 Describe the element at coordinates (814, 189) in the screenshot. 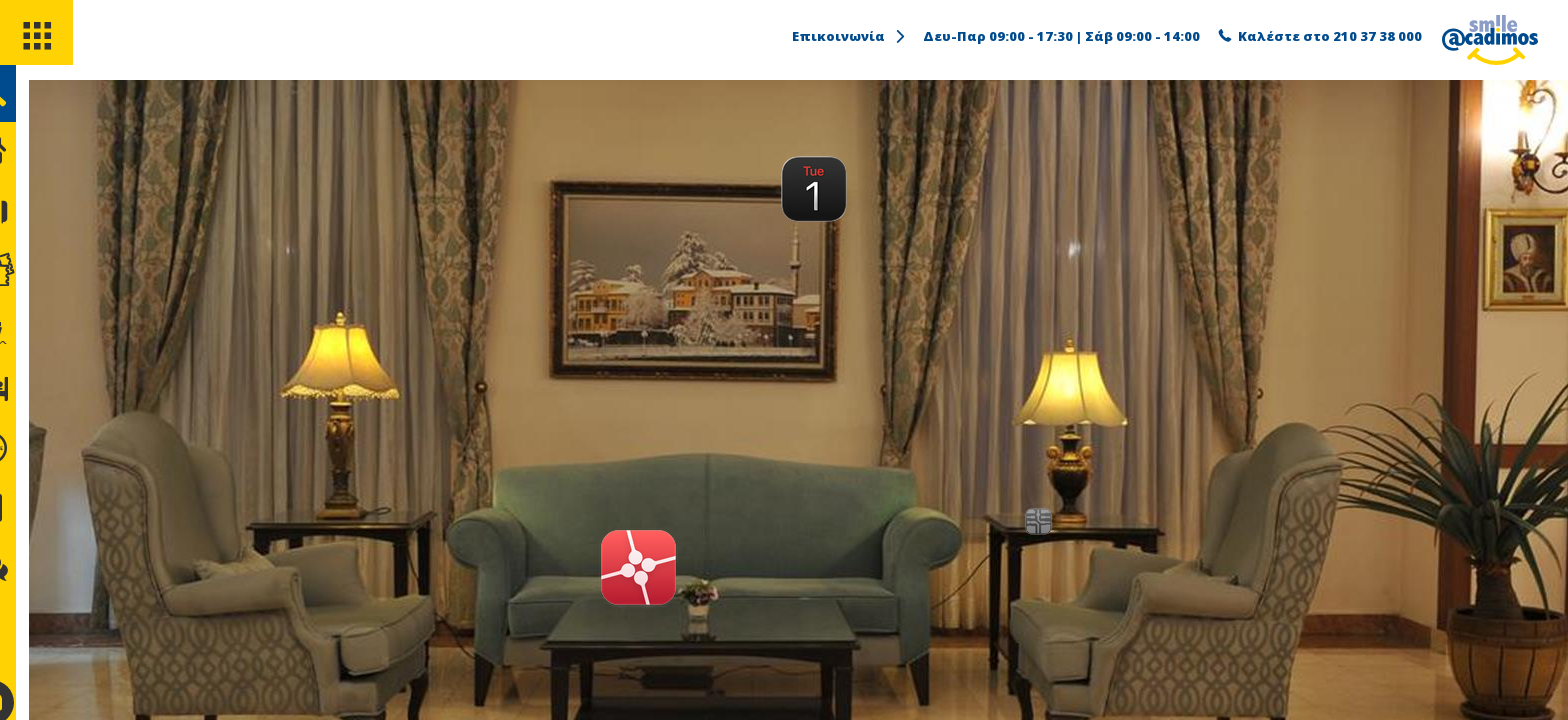

I see `open the calendar app` at that location.